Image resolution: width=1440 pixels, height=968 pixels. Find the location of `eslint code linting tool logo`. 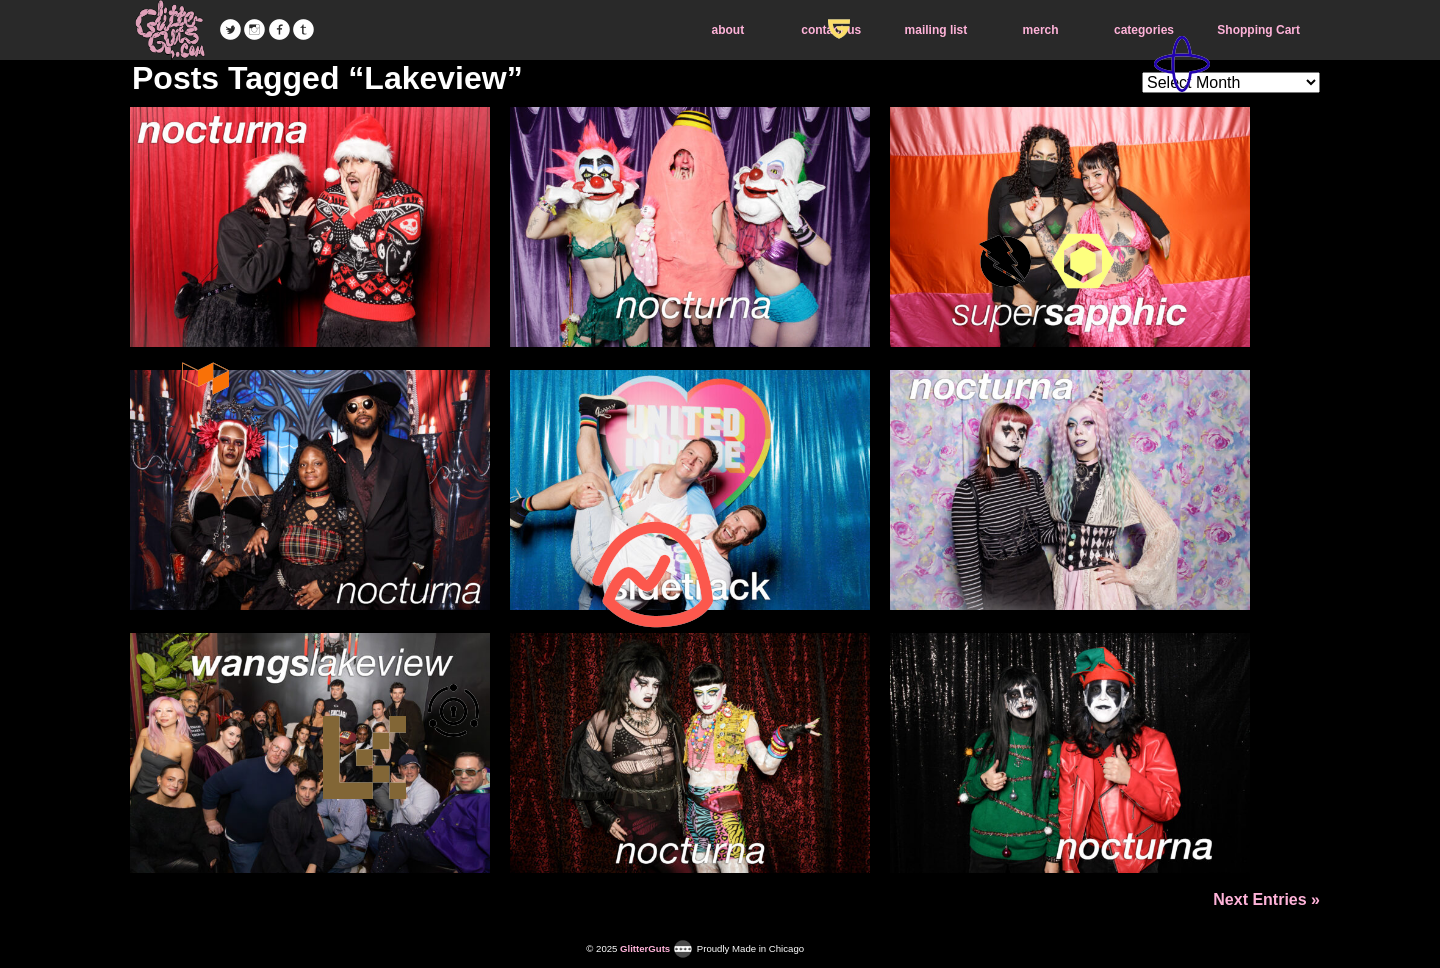

eslint code linting tool logo is located at coordinates (1083, 261).